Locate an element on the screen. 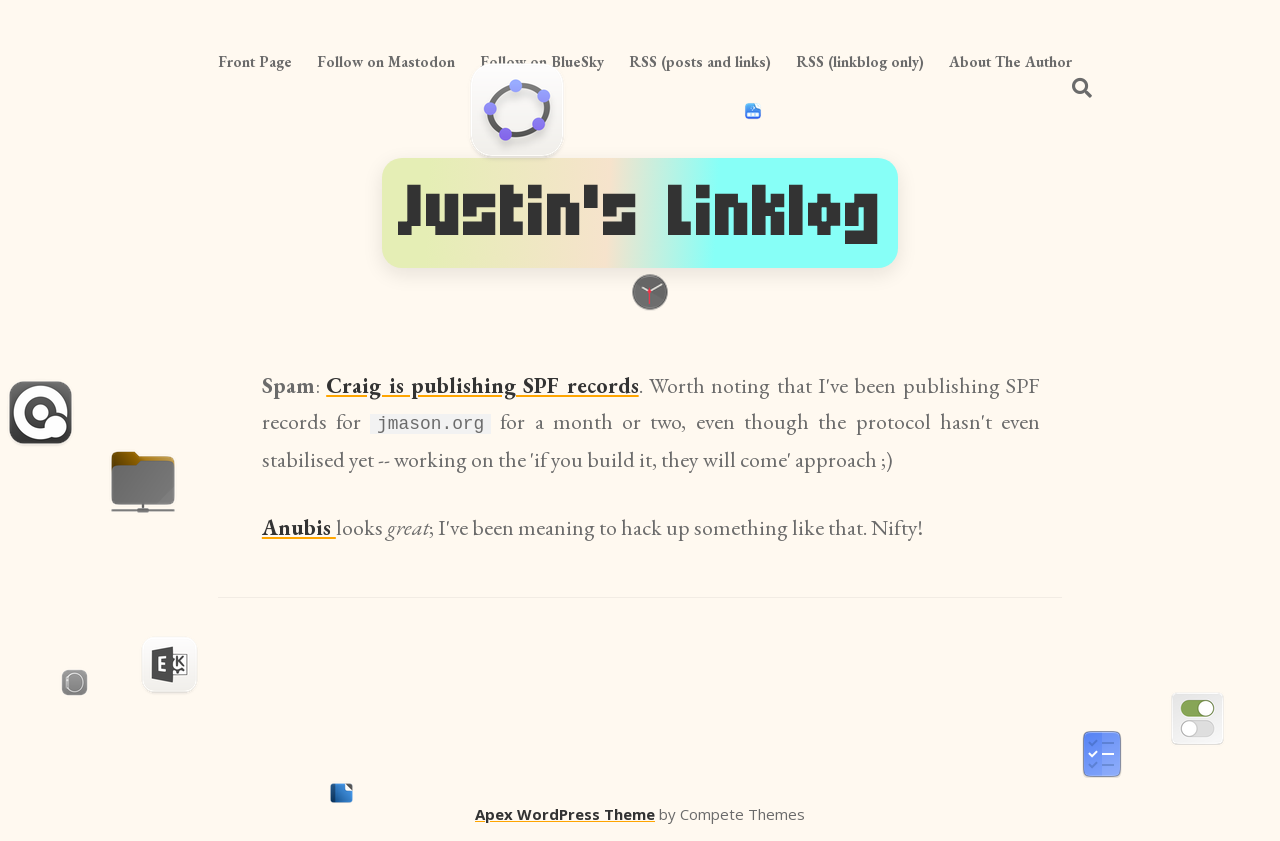 This screenshot has height=841, width=1280. access a remote or network folder is located at coordinates (143, 481).